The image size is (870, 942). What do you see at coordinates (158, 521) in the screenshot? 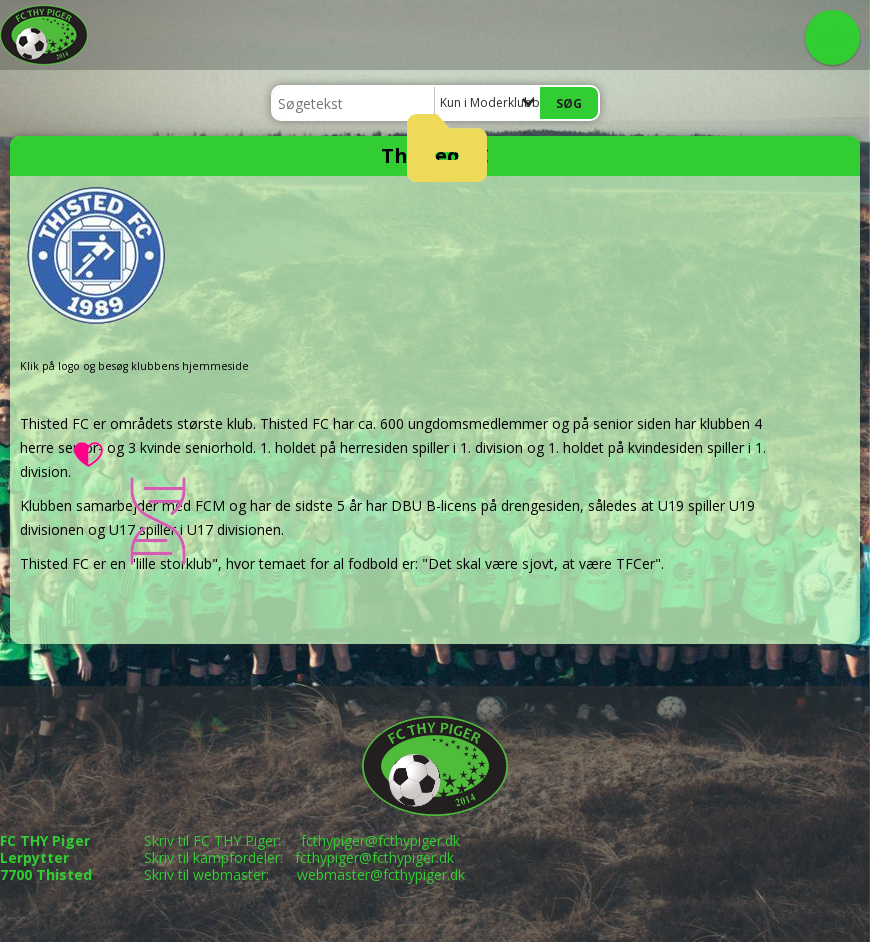
I see `access genetic or DNA-related information` at bounding box center [158, 521].